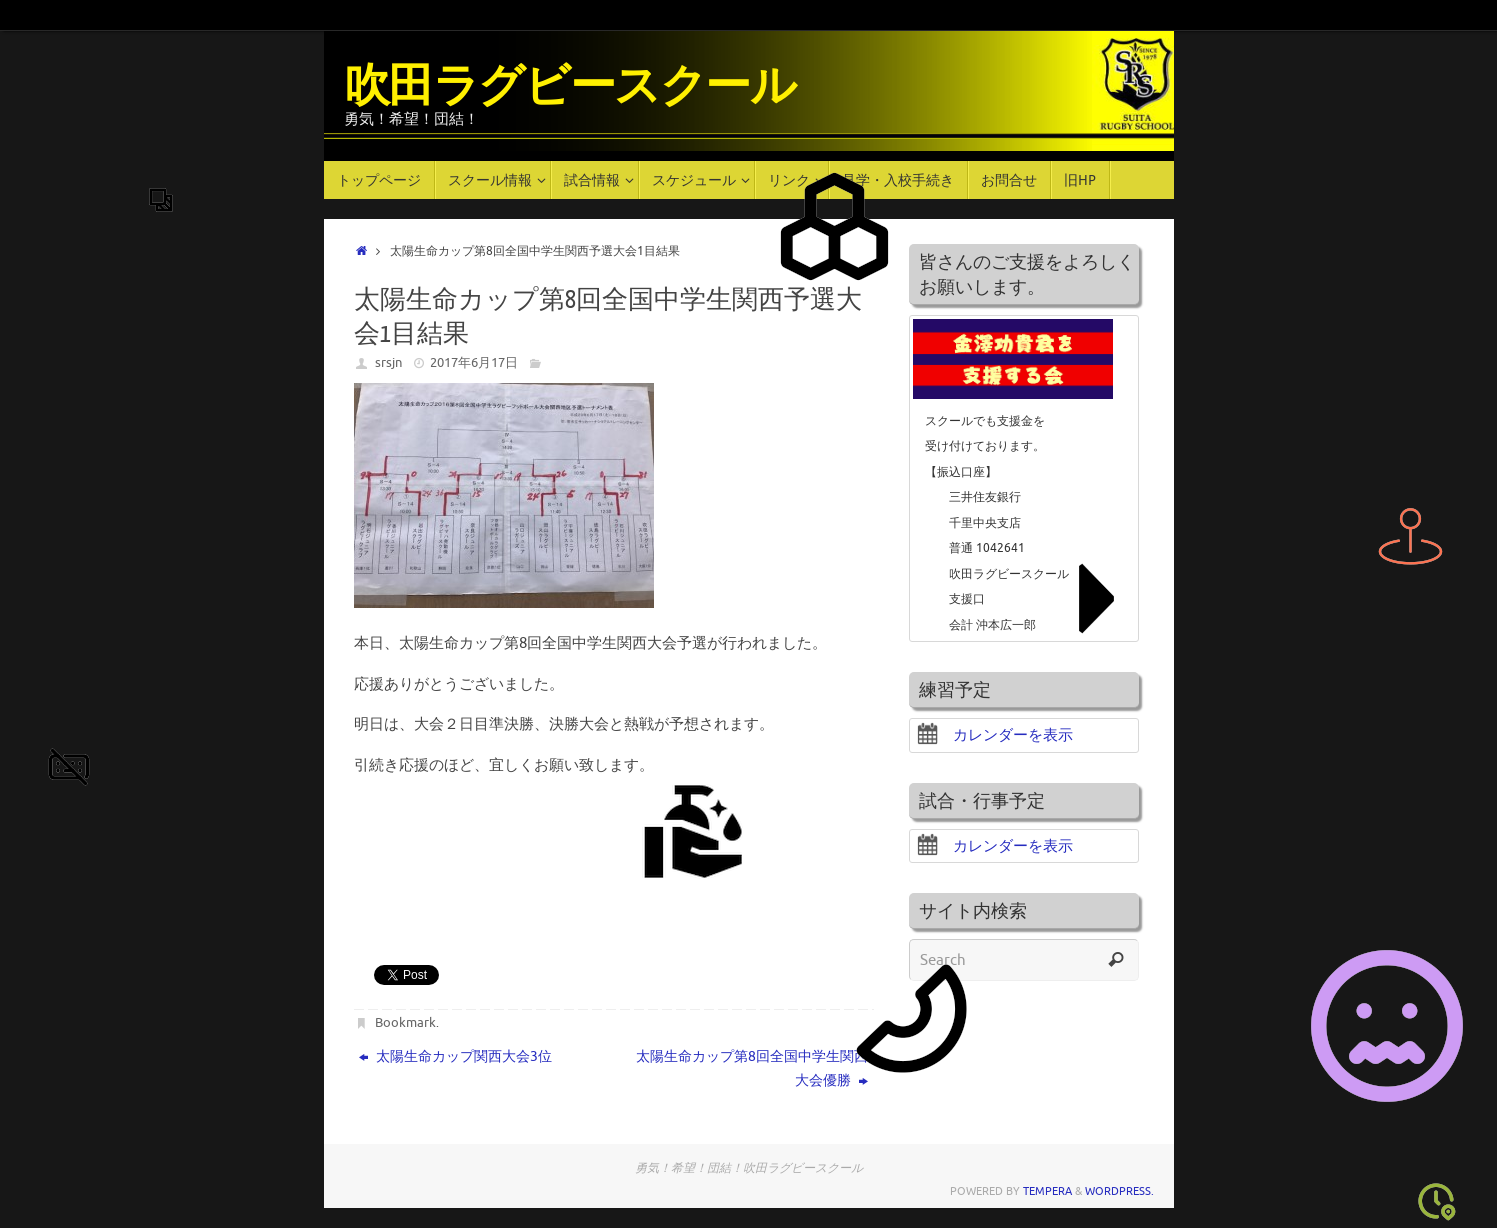  What do you see at coordinates (1096, 598) in the screenshot?
I see `play media or start playback` at bounding box center [1096, 598].